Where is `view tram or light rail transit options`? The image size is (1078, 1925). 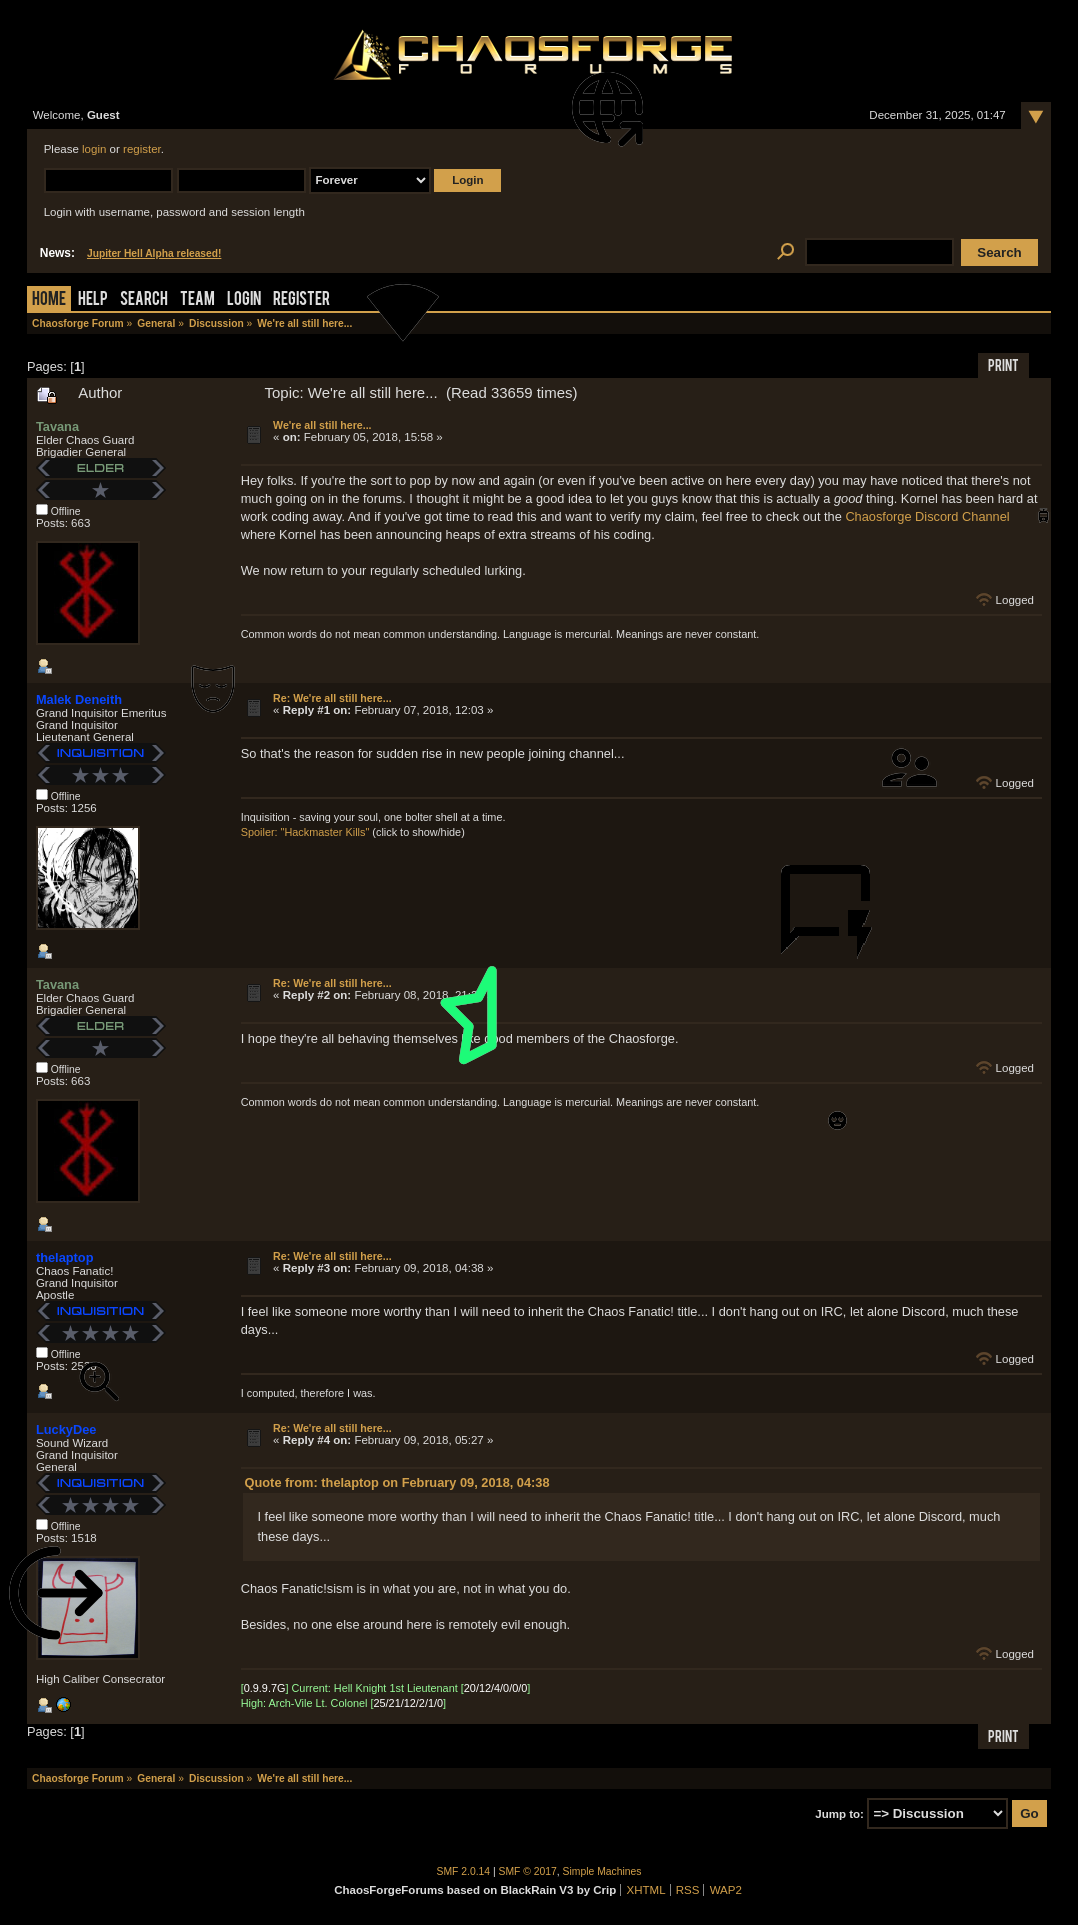 view tram or light rail transit options is located at coordinates (1043, 515).